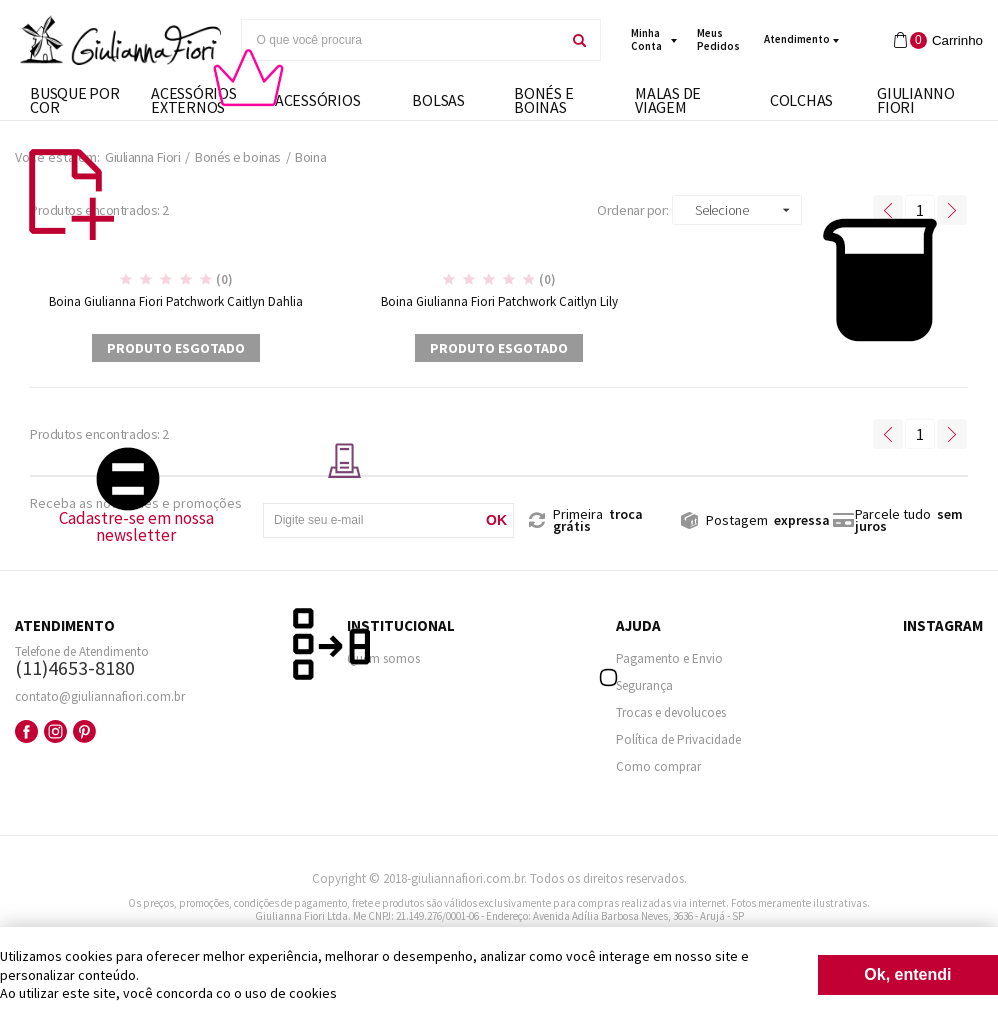 The height and width of the screenshot is (1022, 998). What do you see at coordinates (329, 644) in the screenshot?
I see `combine or merge multiple items into one` at bounding box center [329, 644].